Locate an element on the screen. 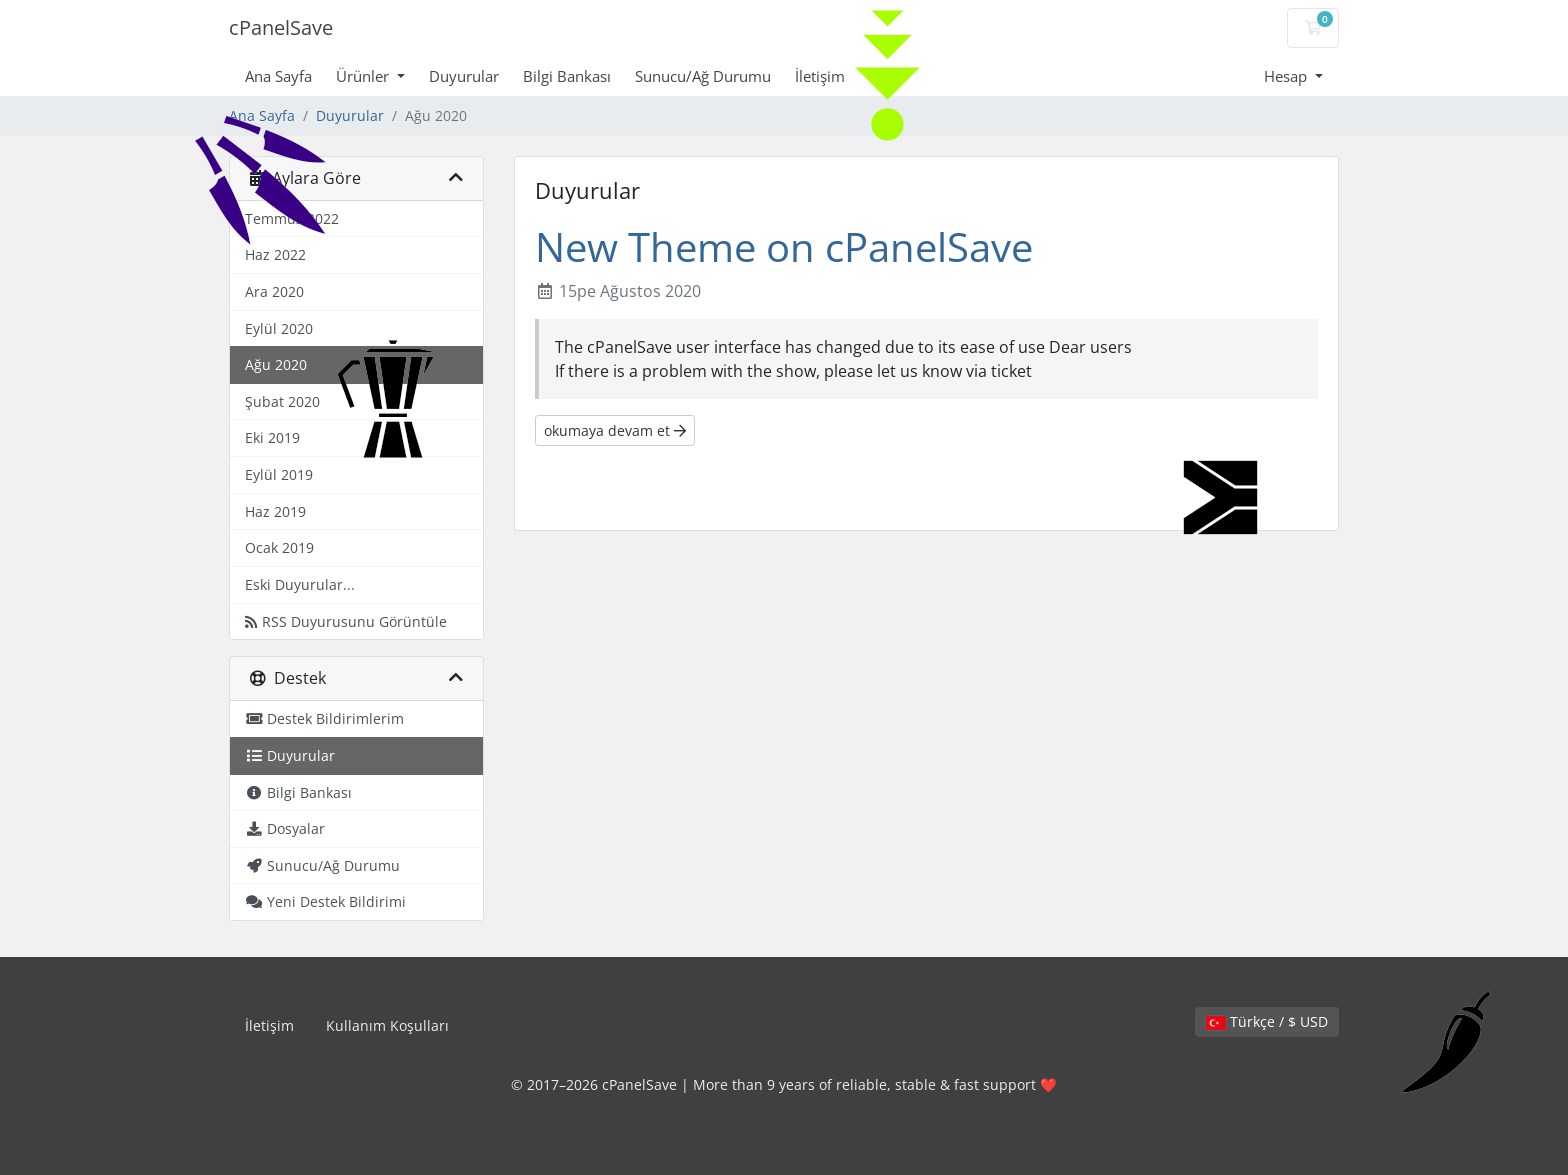 The height and width of the screenshot is (1175, 1568). browse coffee brewing recipes is located at coordinates (393, 399).